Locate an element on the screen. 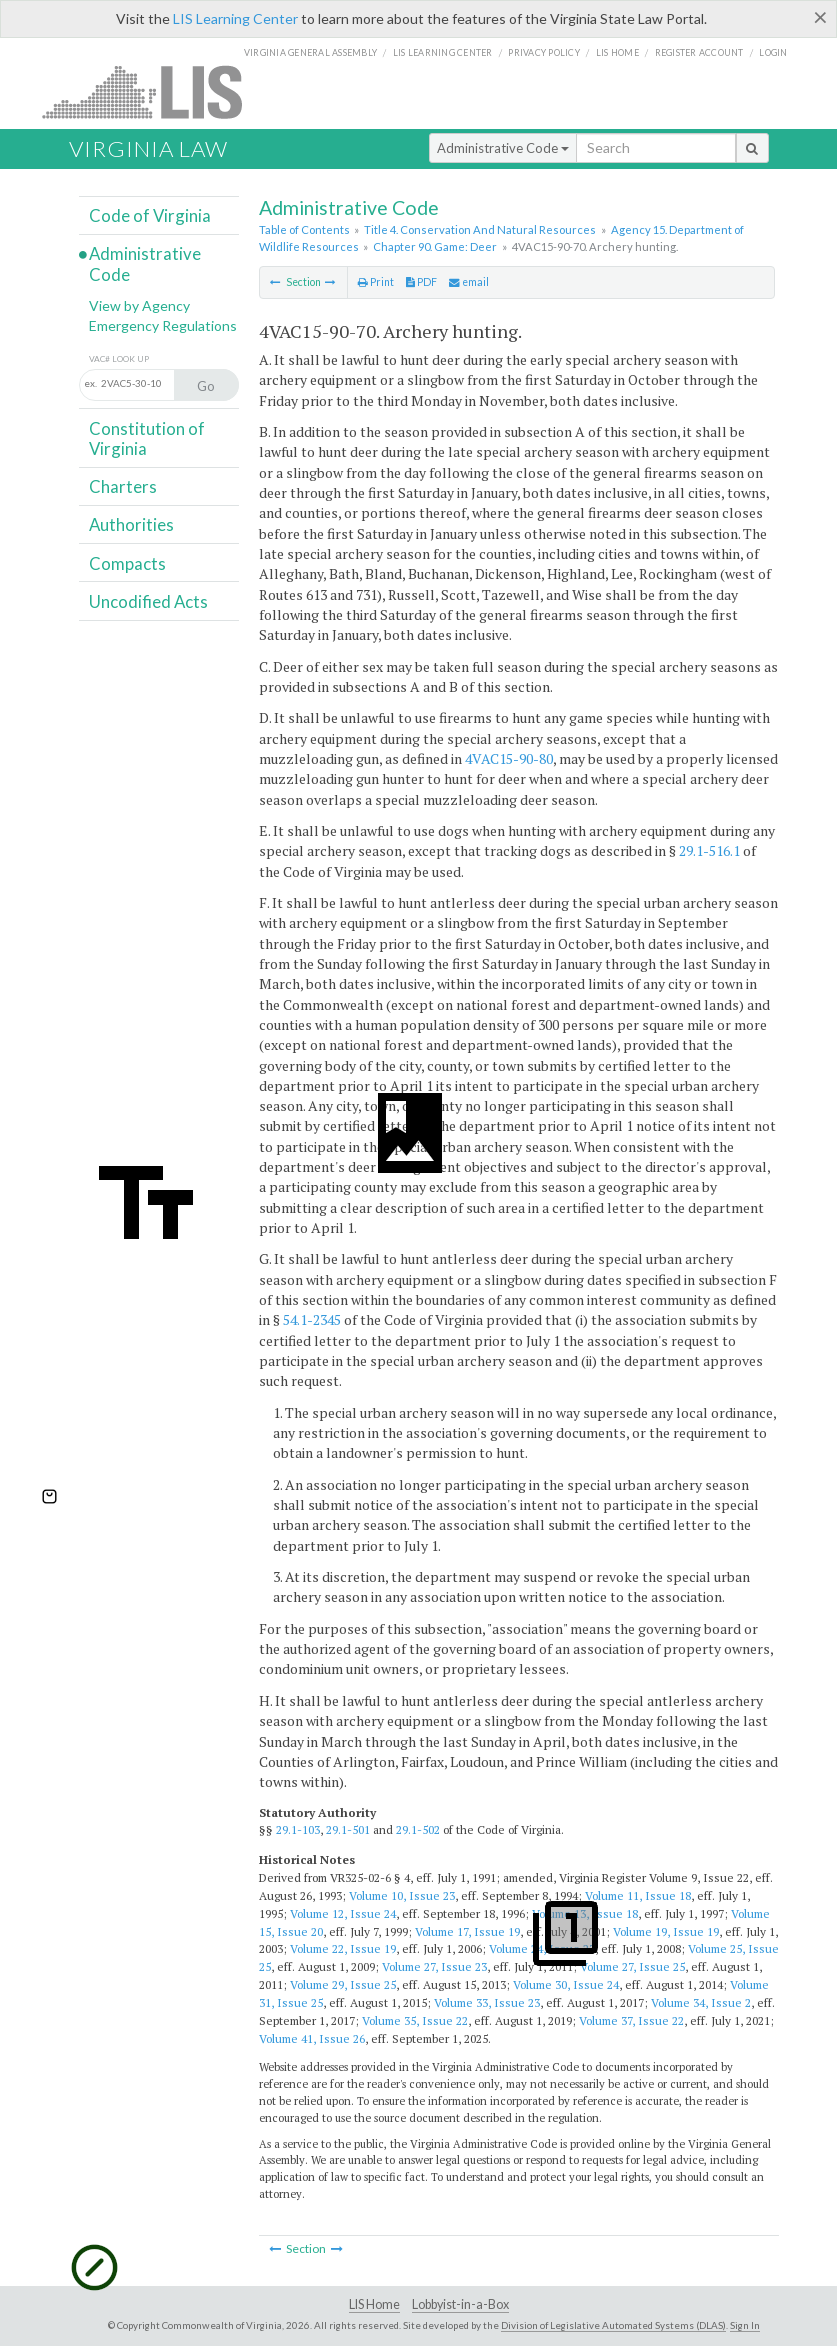  indicates a forbidden or prohibited action is located at coordinates (94, 2267).